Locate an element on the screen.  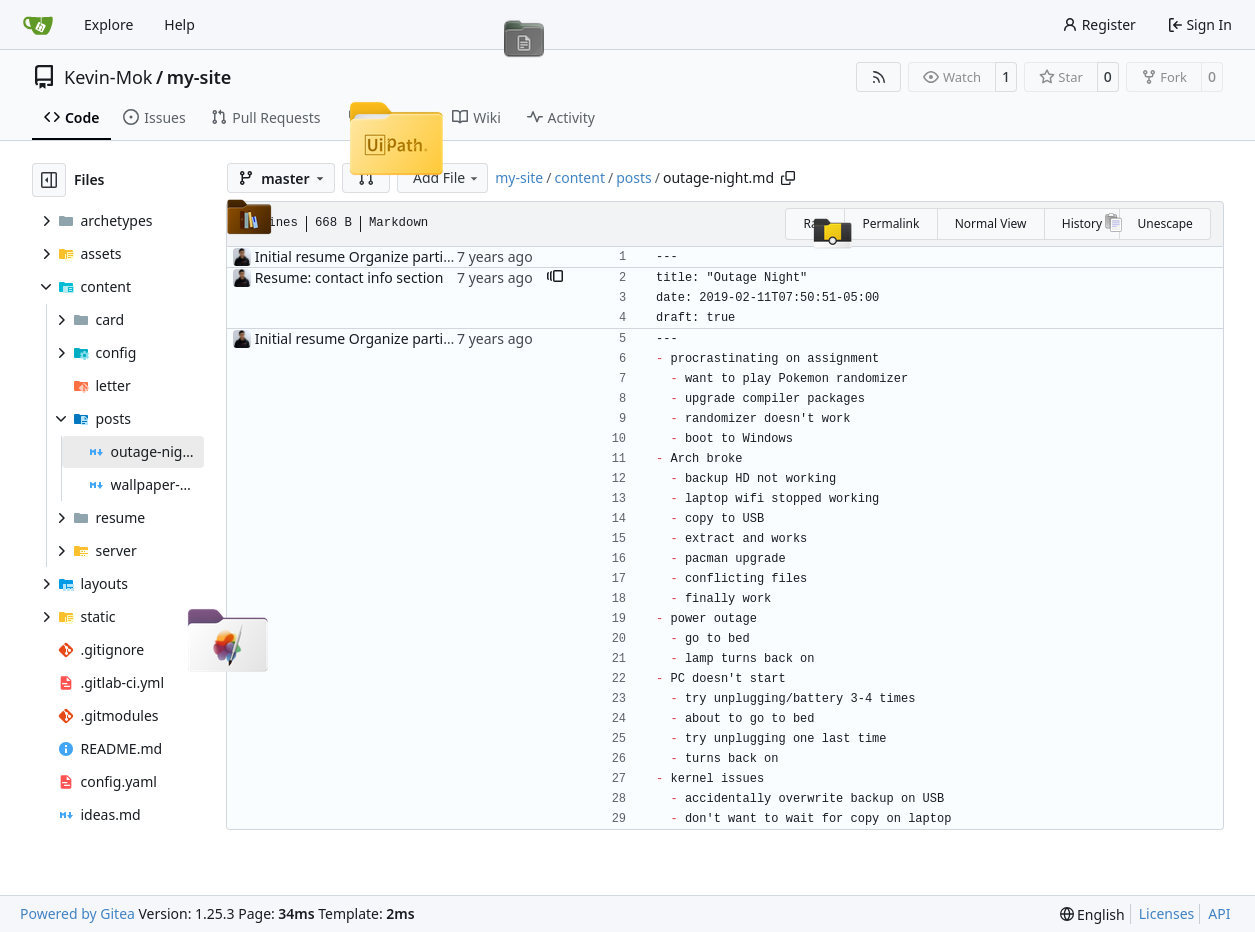
paste copied content from clipboard is located at coordinates (1113, 222).